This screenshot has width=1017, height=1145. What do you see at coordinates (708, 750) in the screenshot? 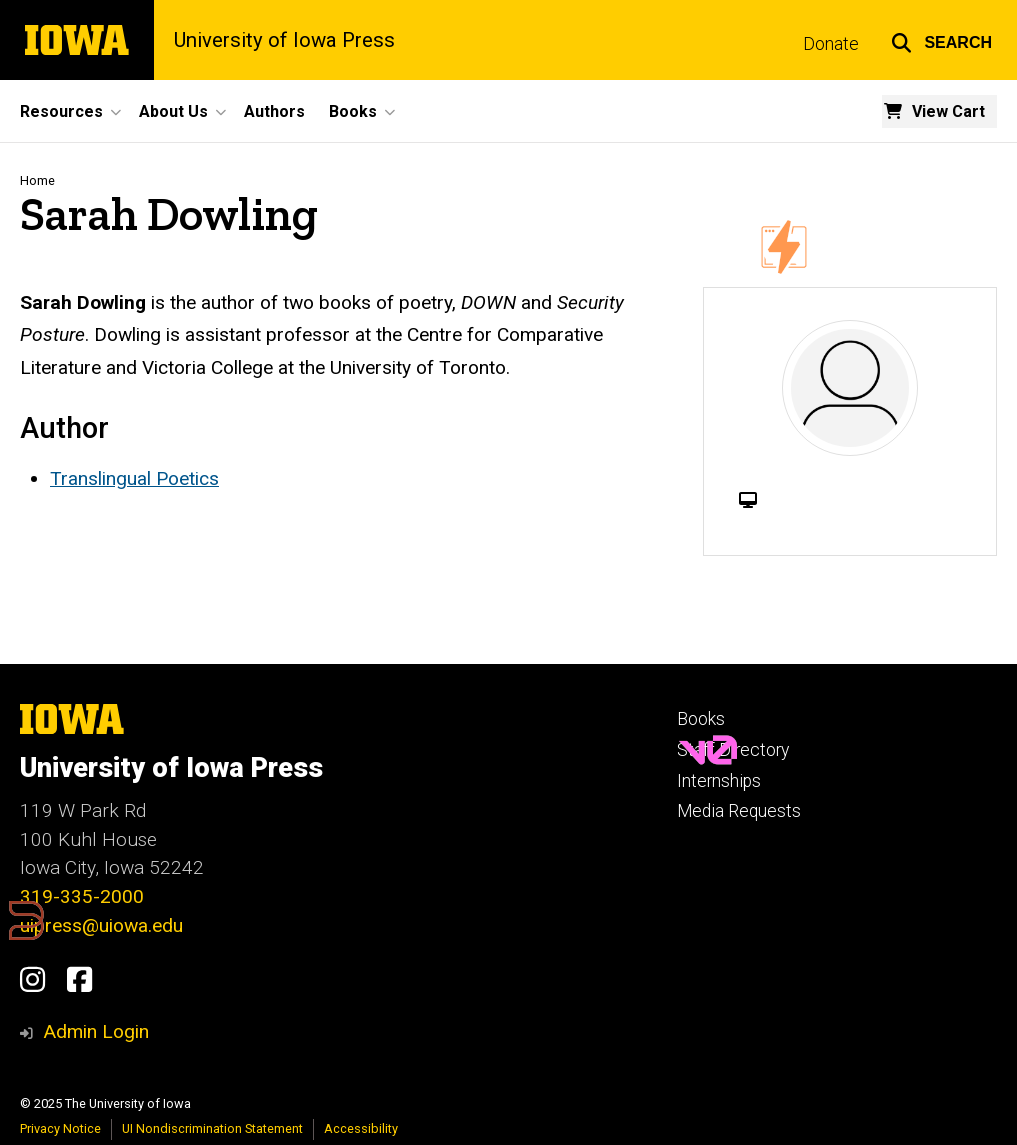
I see `v0 by Vercel logo` at bounding box center [708, 750].